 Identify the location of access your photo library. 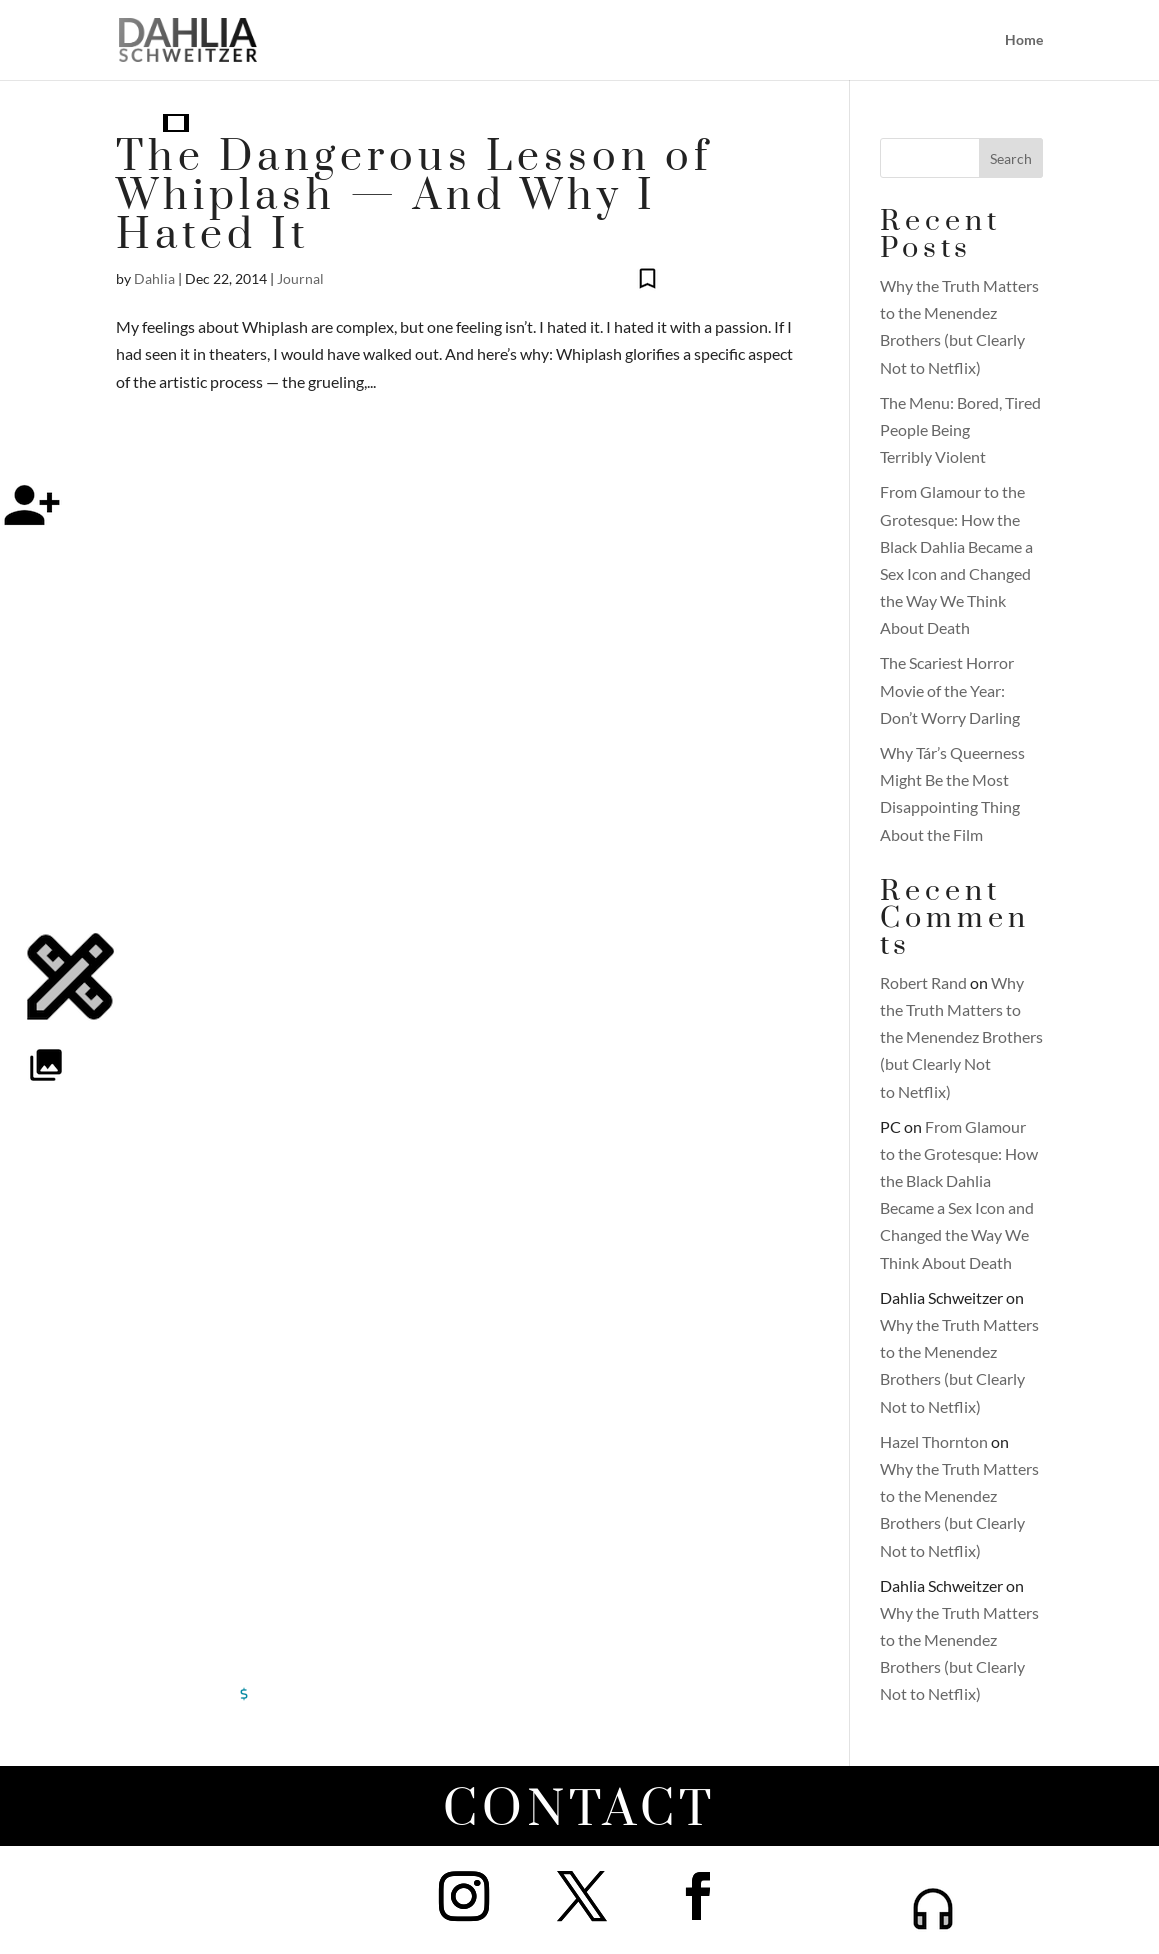
(46, 1065).